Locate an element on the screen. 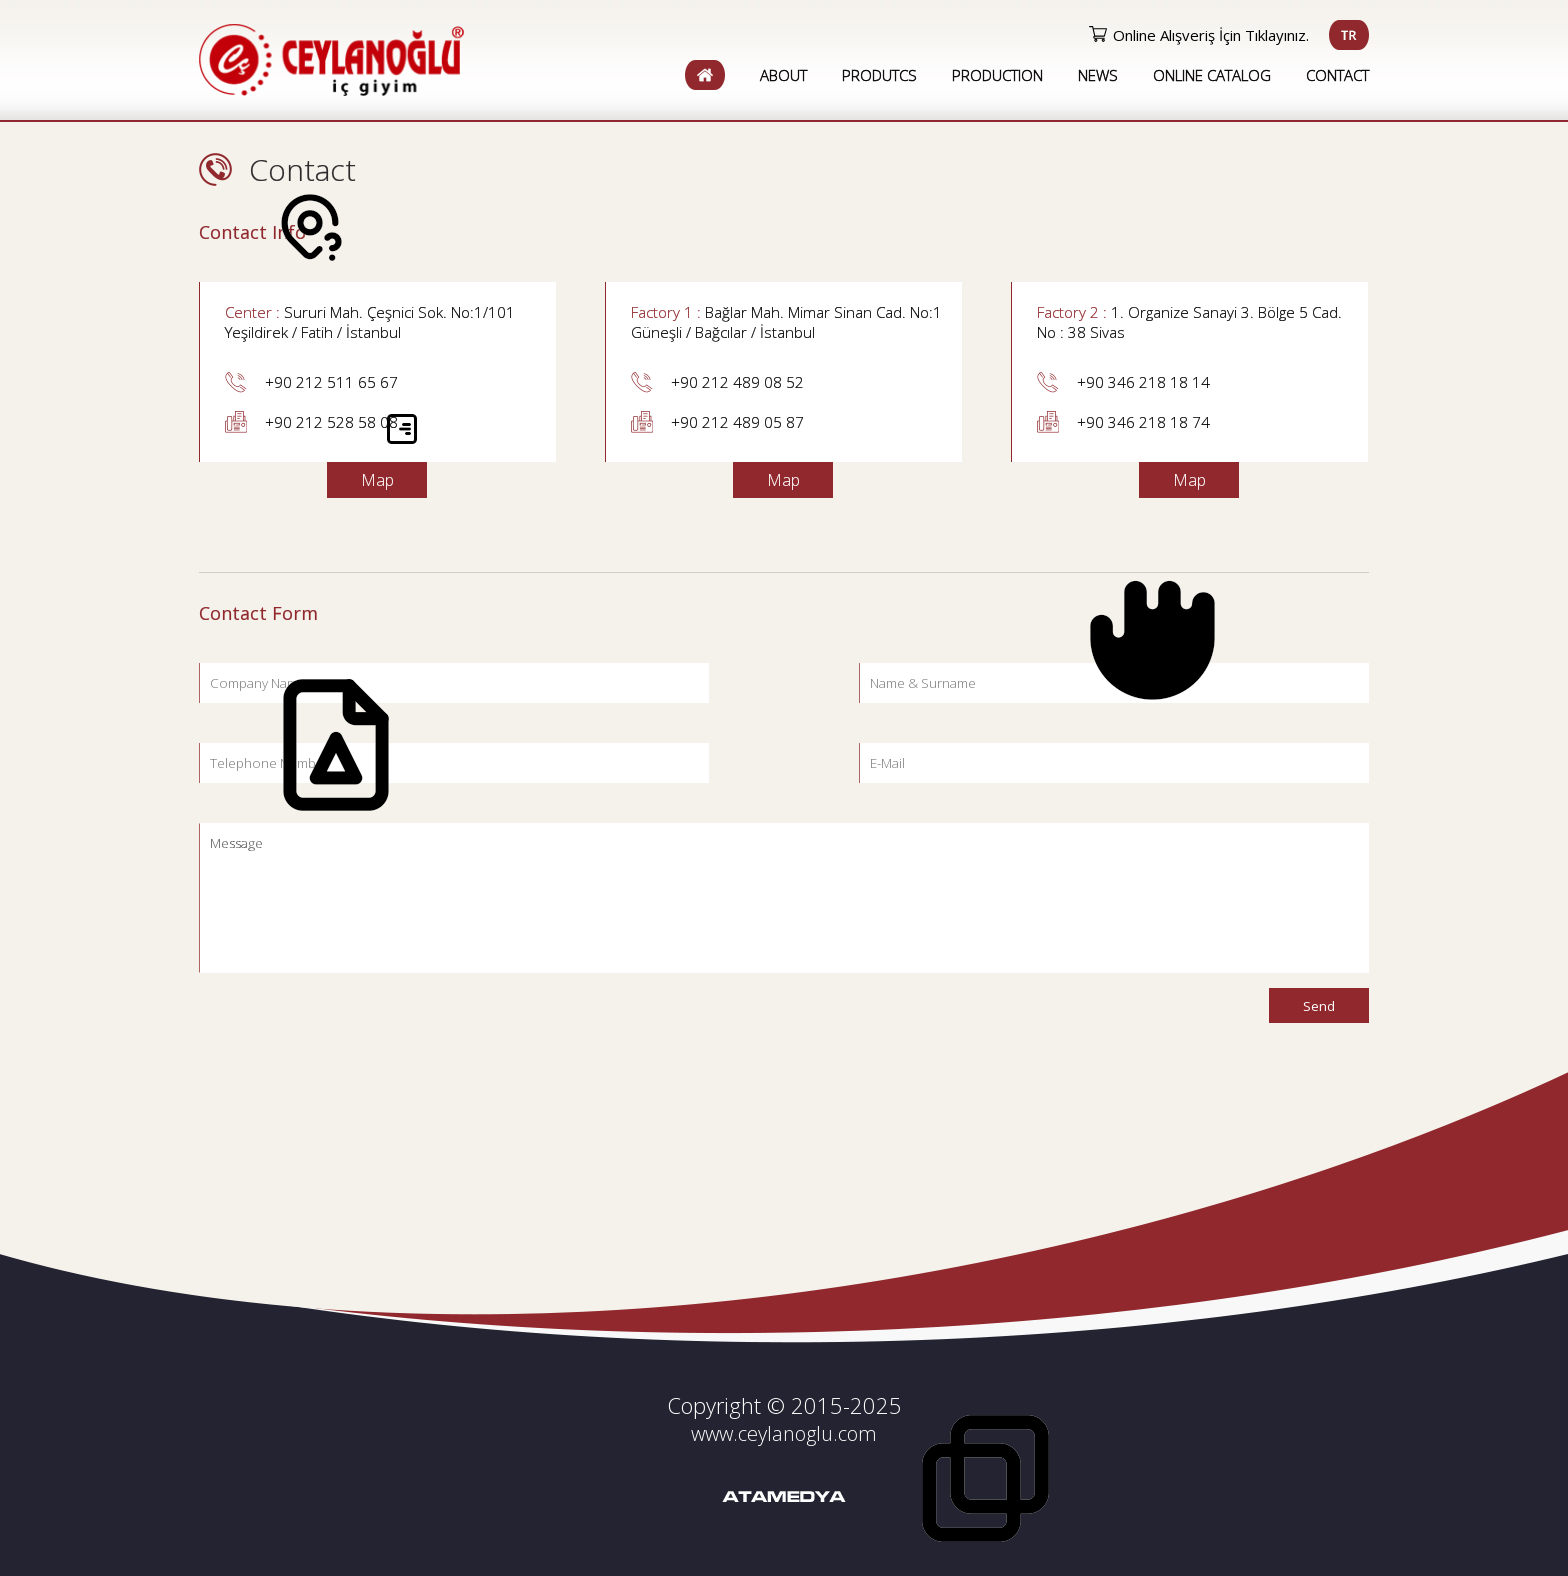 This screenshot has width=1568, height=1576. drag to reorder items is located at coordinates (1152, 620).